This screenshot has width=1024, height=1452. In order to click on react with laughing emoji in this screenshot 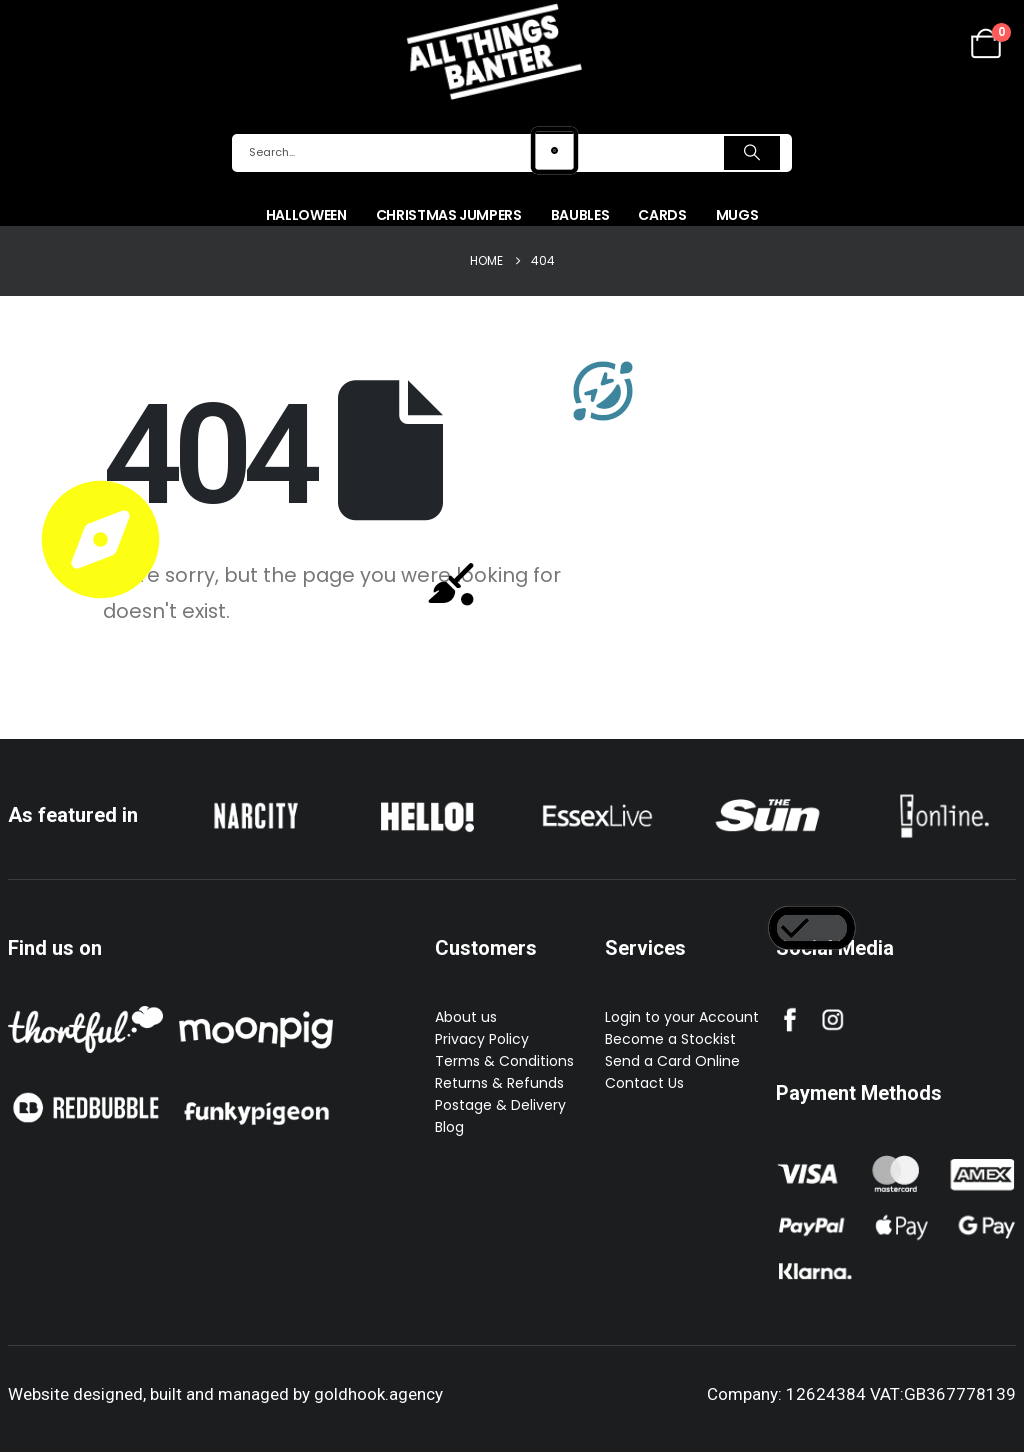, I will do `click(603, 391)`.